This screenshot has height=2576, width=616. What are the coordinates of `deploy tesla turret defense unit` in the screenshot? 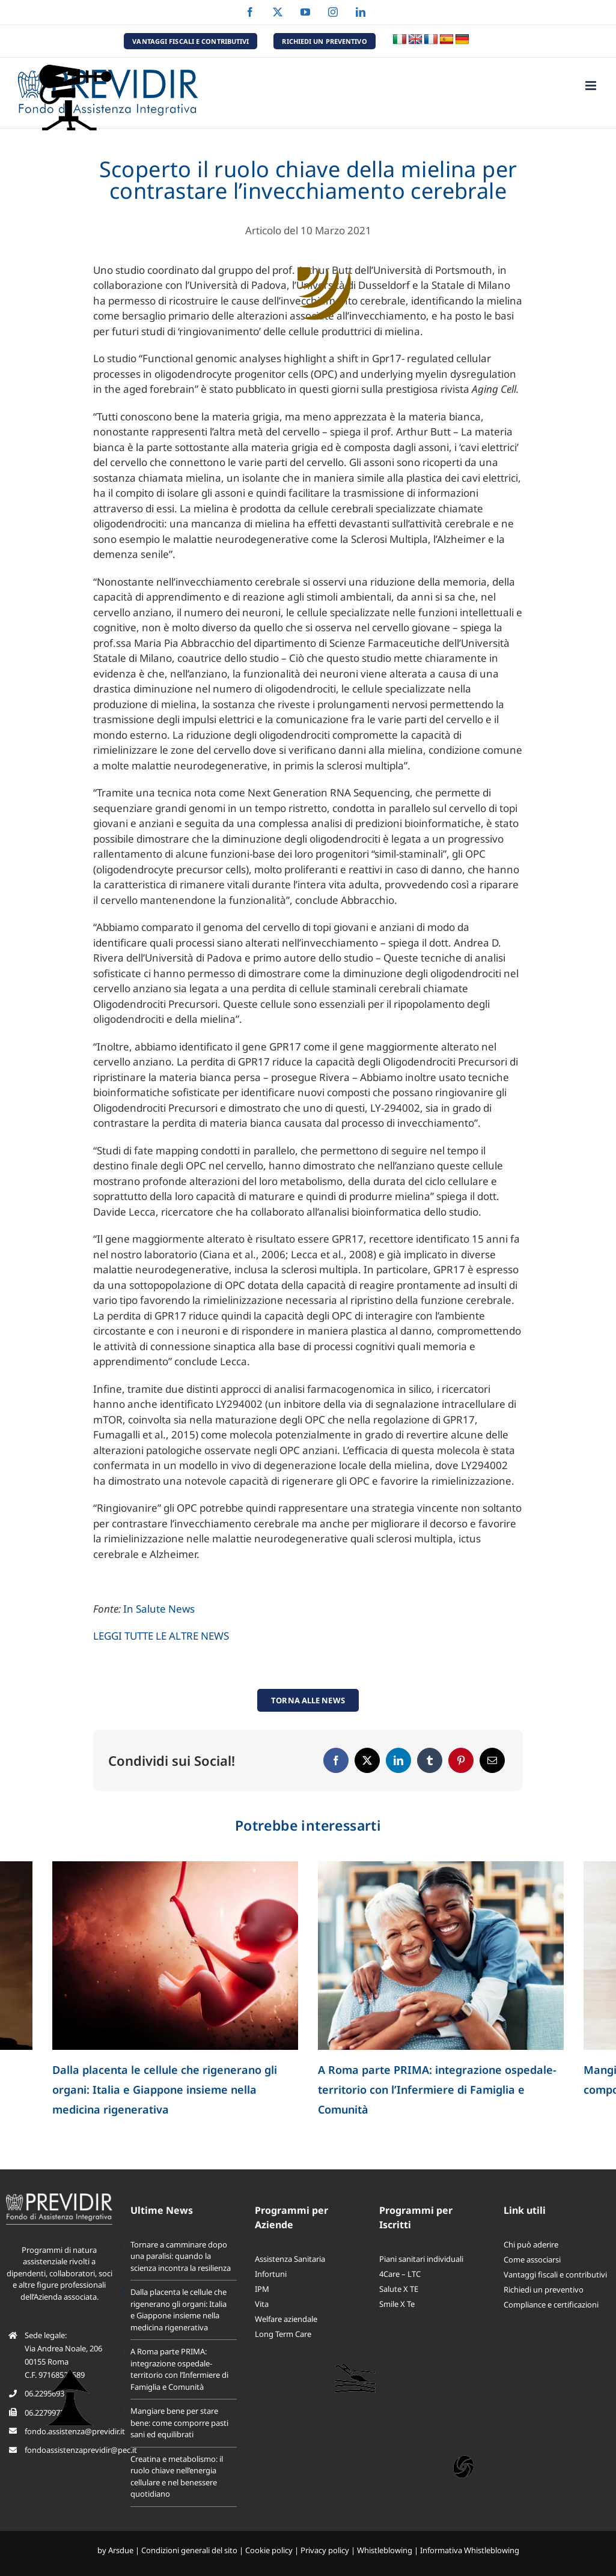 It's located at (75, 94).